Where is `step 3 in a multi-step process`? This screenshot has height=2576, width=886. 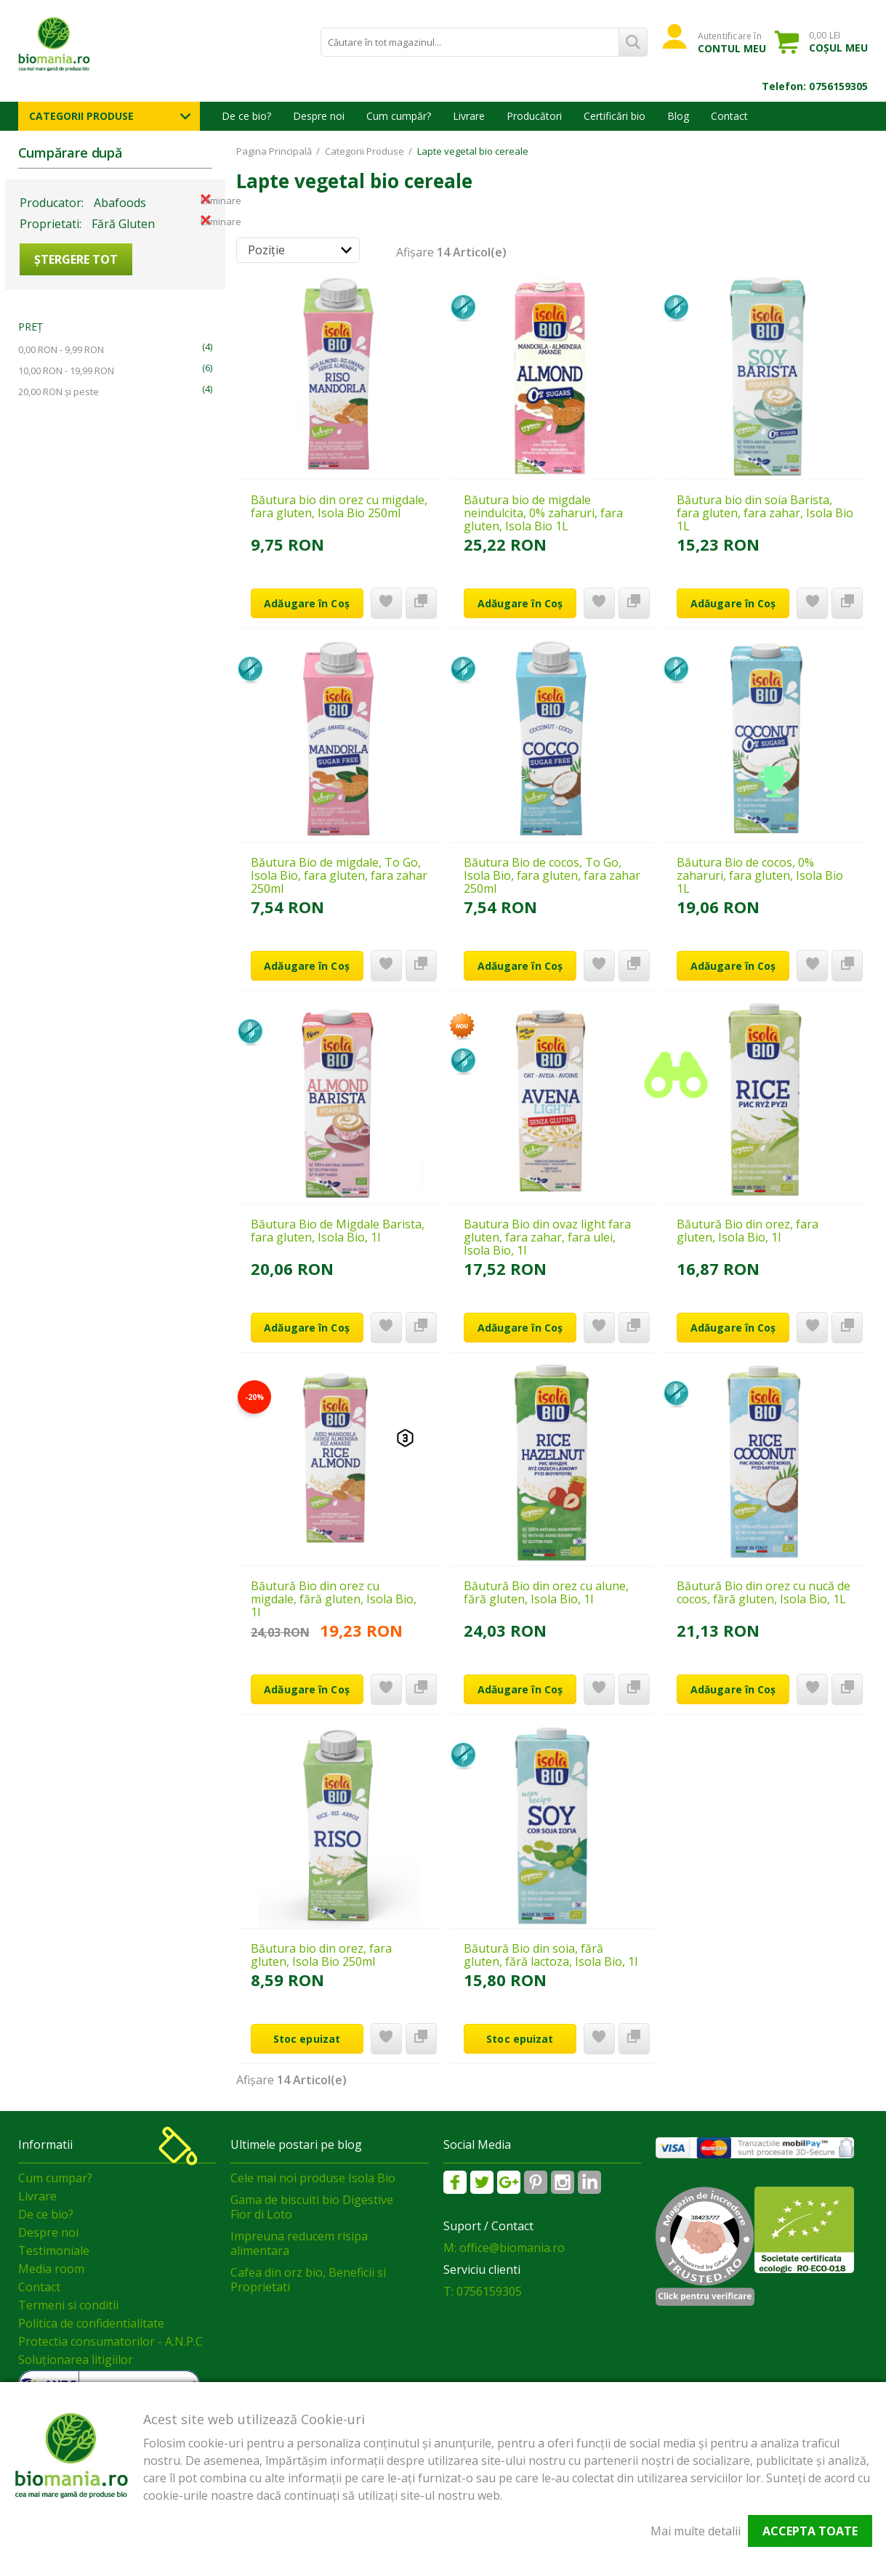
step 3 in a multi-step process is located at coordinates (405, 1438).